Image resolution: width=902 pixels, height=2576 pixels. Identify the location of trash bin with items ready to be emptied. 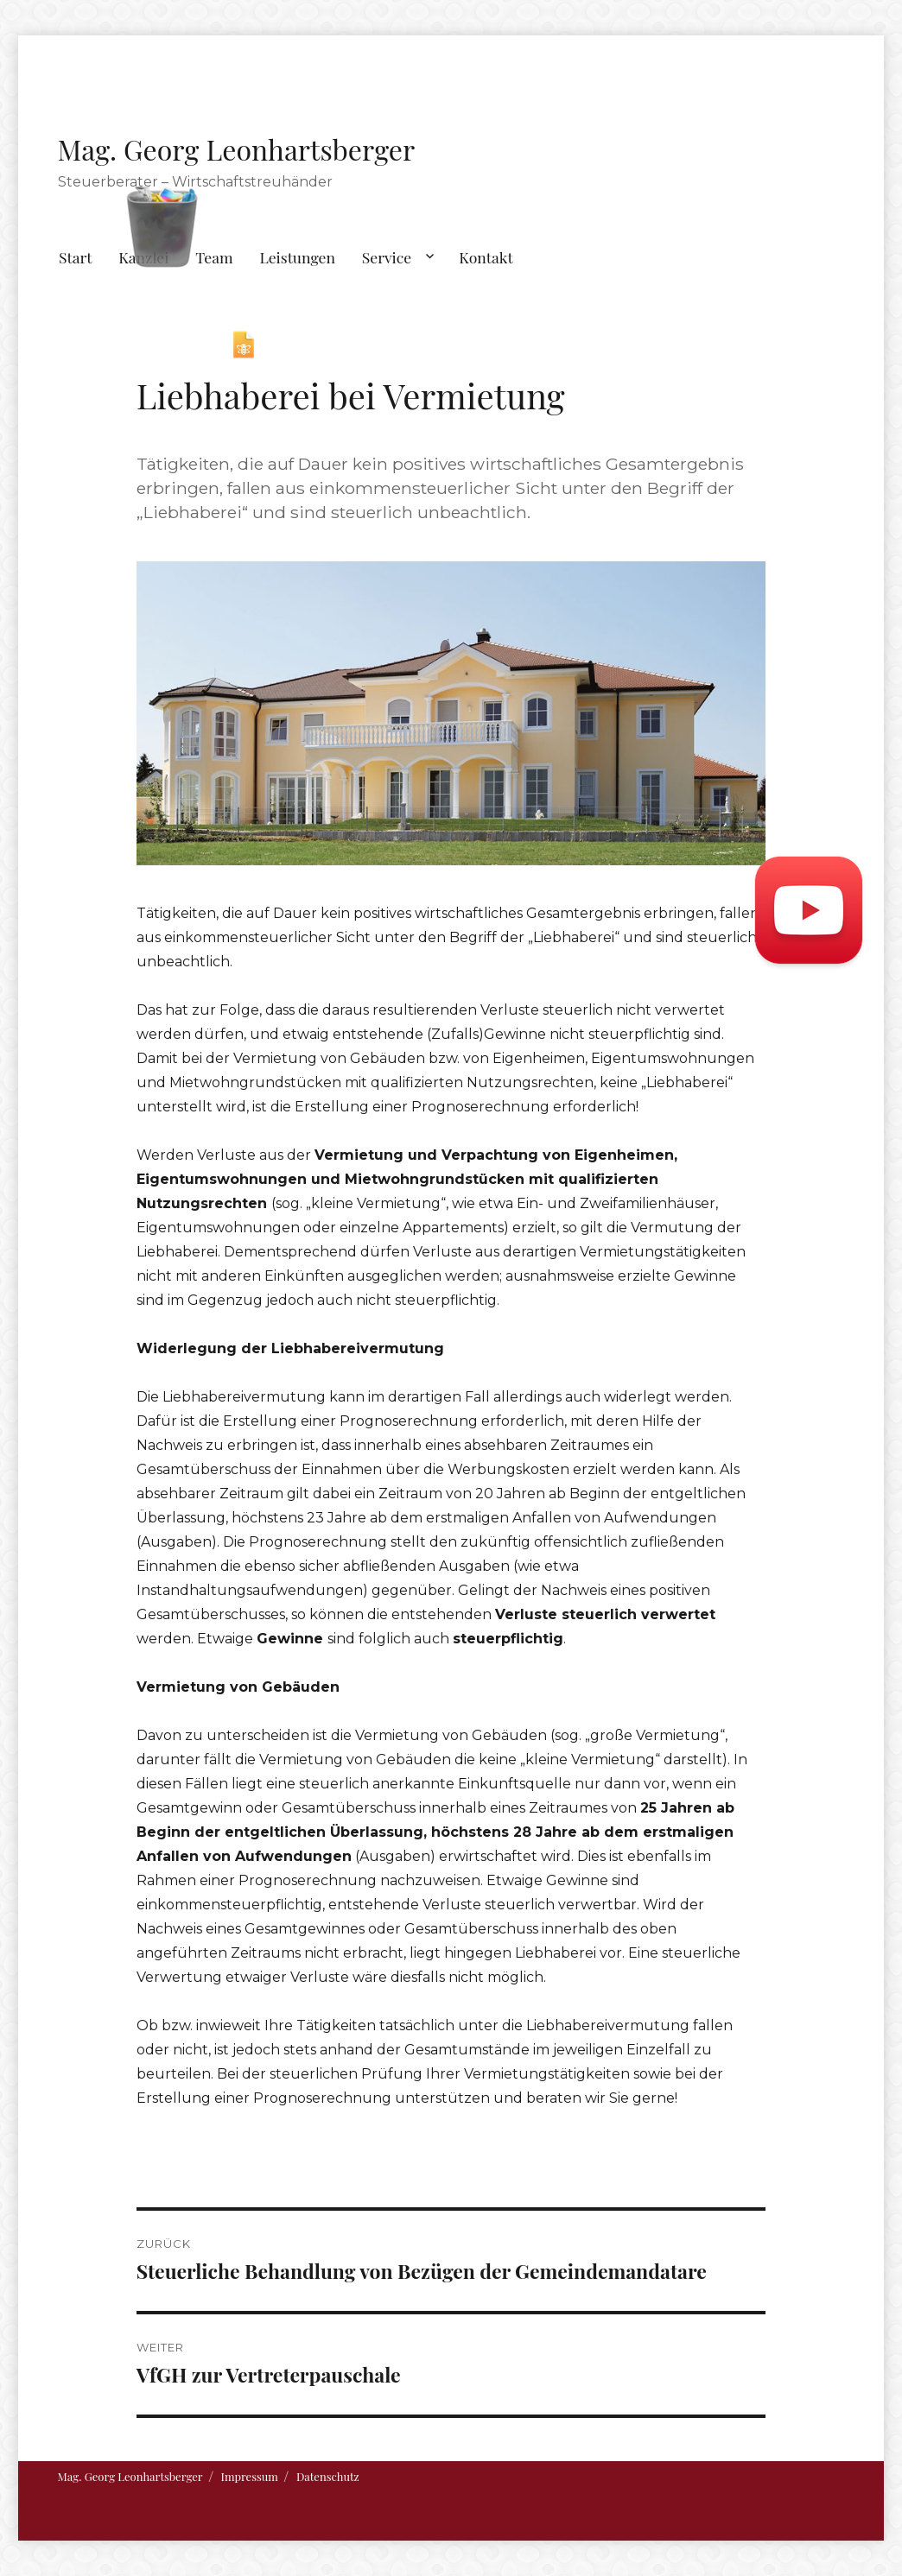
(162, 227).